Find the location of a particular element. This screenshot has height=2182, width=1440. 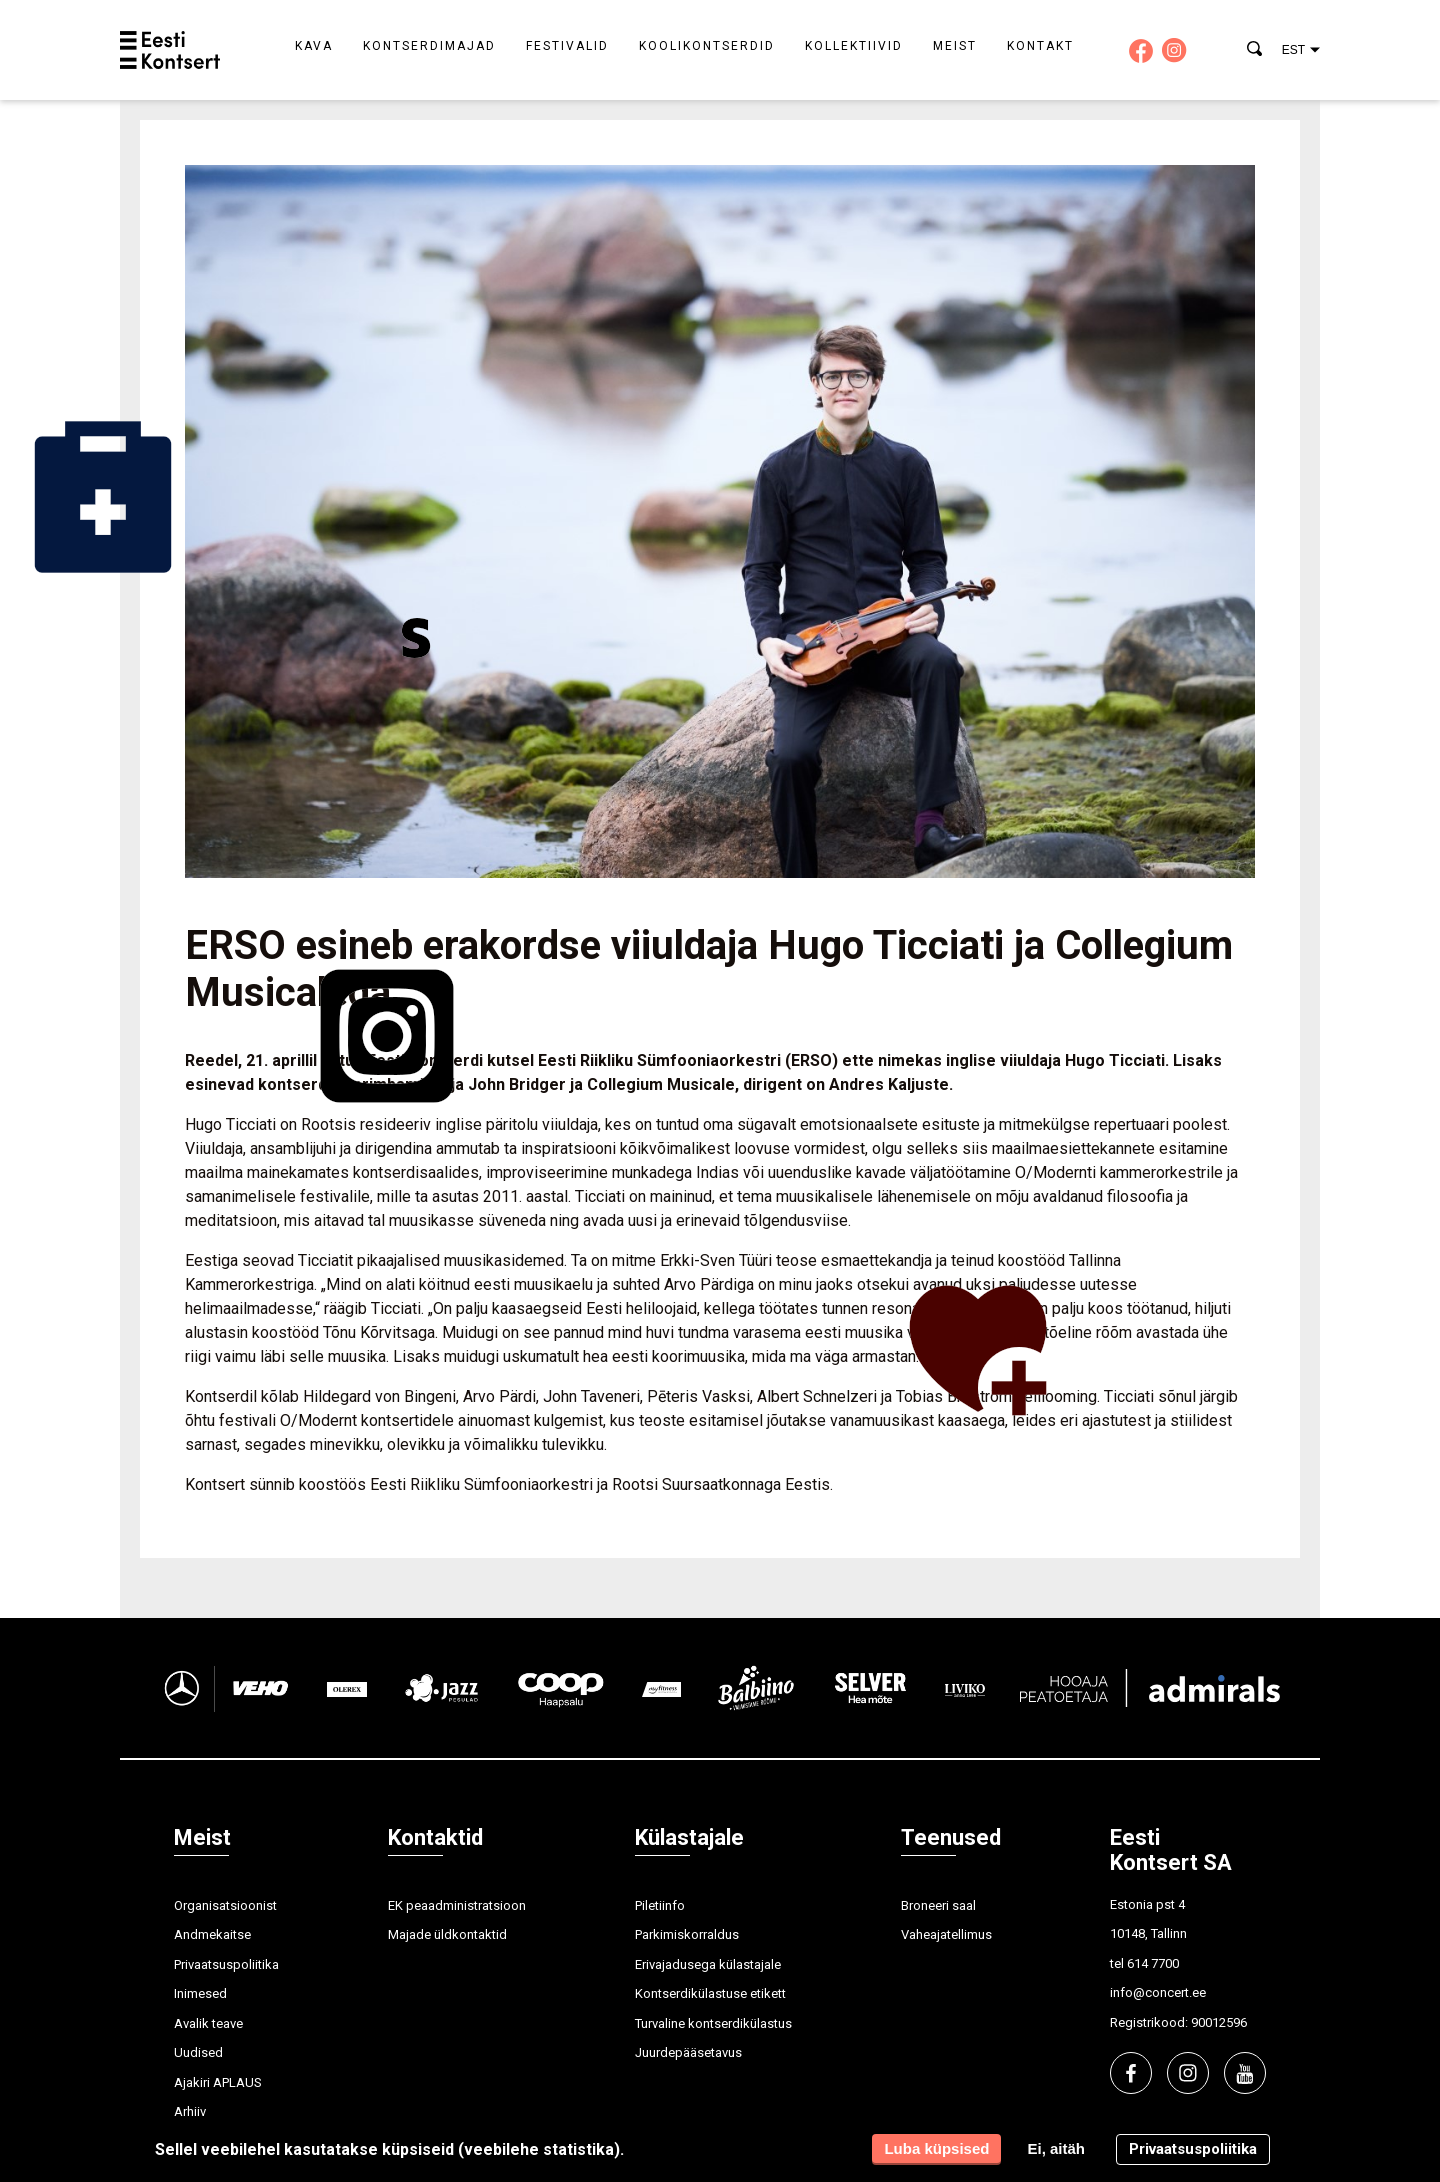

open Instagram app is located at coordinates (387, 1036).